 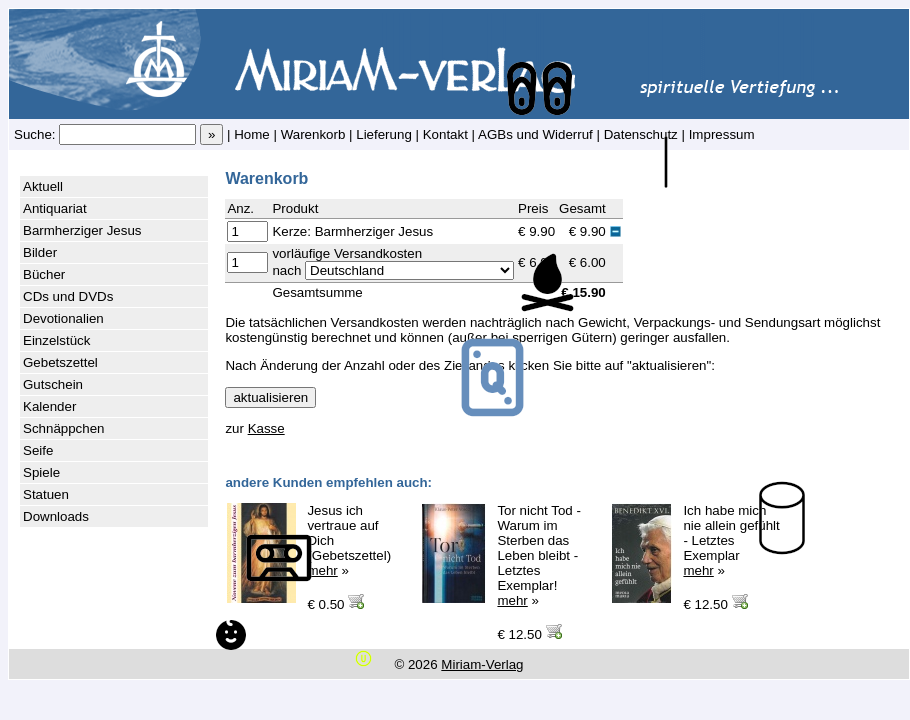 I want to click on access camping or outdoor activity features, so click(x=547, y=282).